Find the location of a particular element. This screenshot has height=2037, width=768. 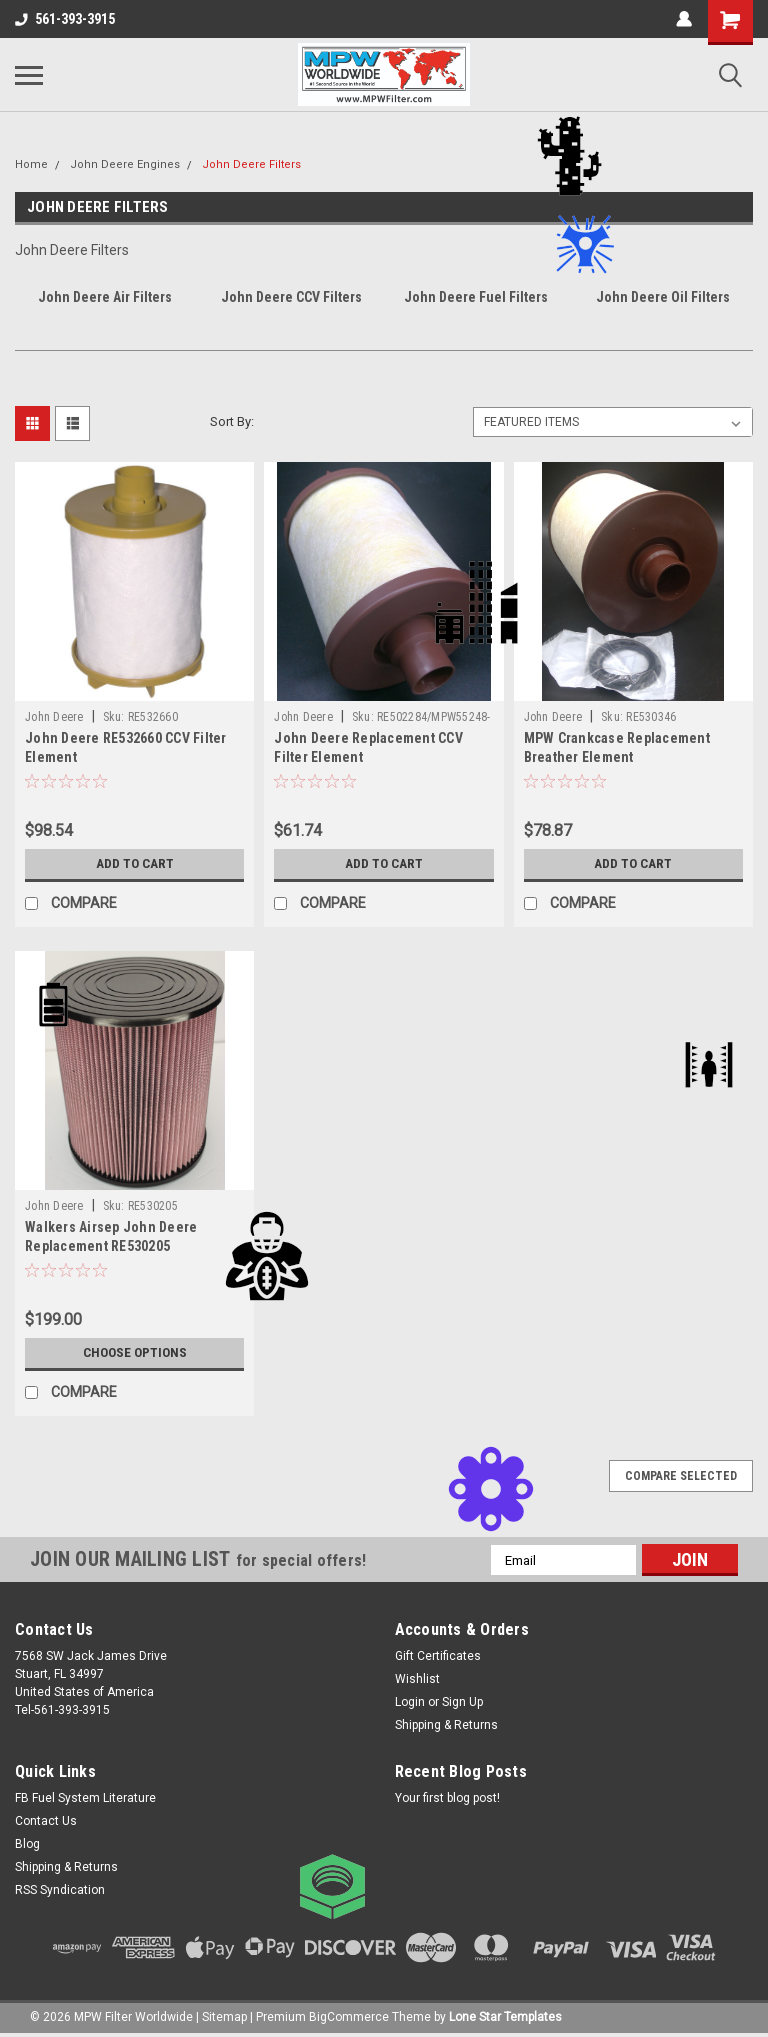

access hardware or mechanical settings is located at coordinates (332, 1886).